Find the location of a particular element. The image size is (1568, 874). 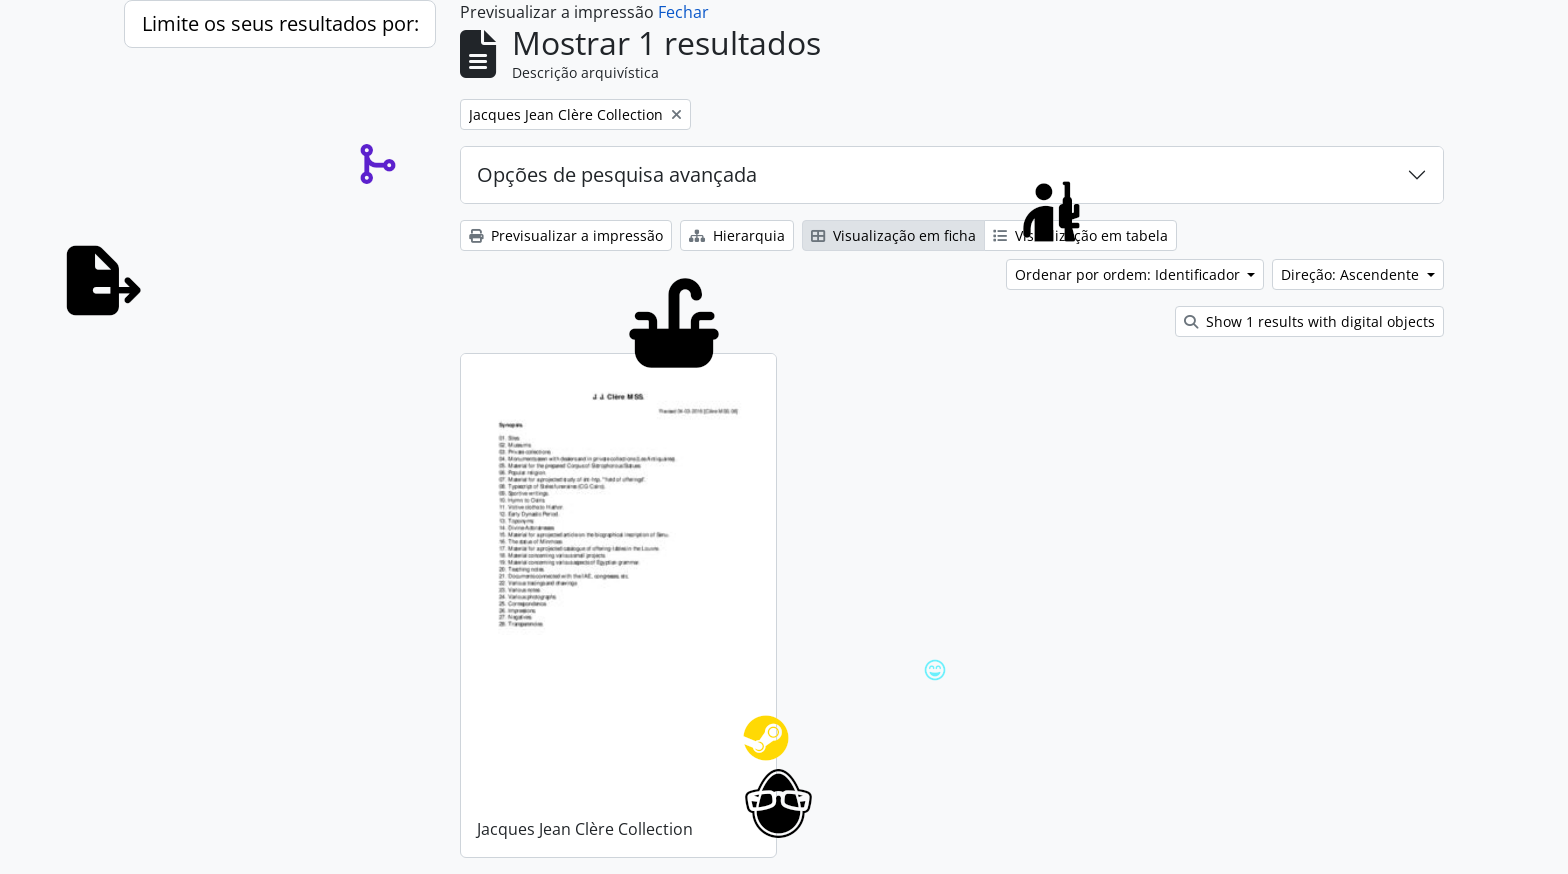

egghead.io logo - access web development tutorials and courses is located at coordinates (778, 803).